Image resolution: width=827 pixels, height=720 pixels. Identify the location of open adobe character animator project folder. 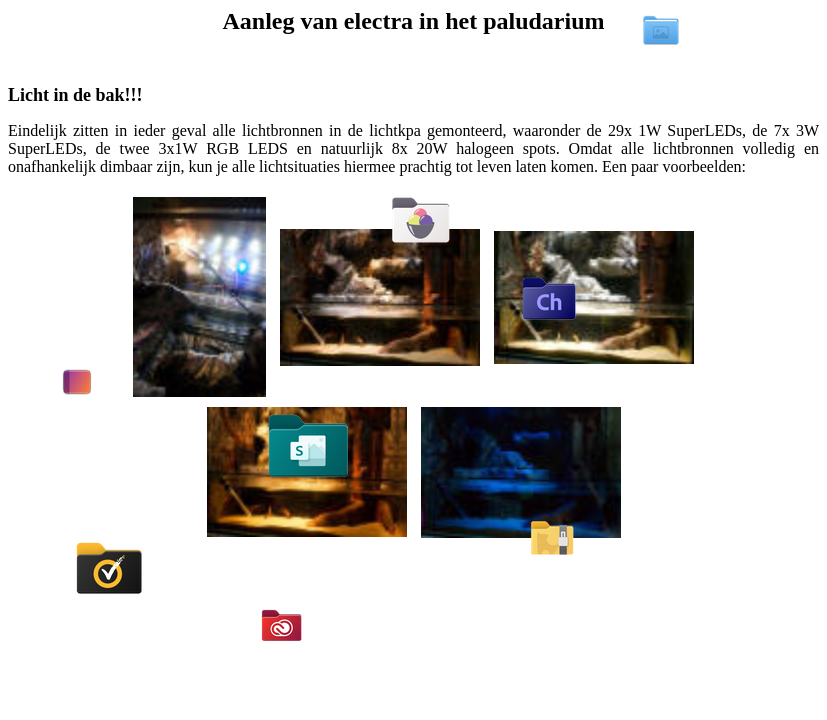
(549, 300).